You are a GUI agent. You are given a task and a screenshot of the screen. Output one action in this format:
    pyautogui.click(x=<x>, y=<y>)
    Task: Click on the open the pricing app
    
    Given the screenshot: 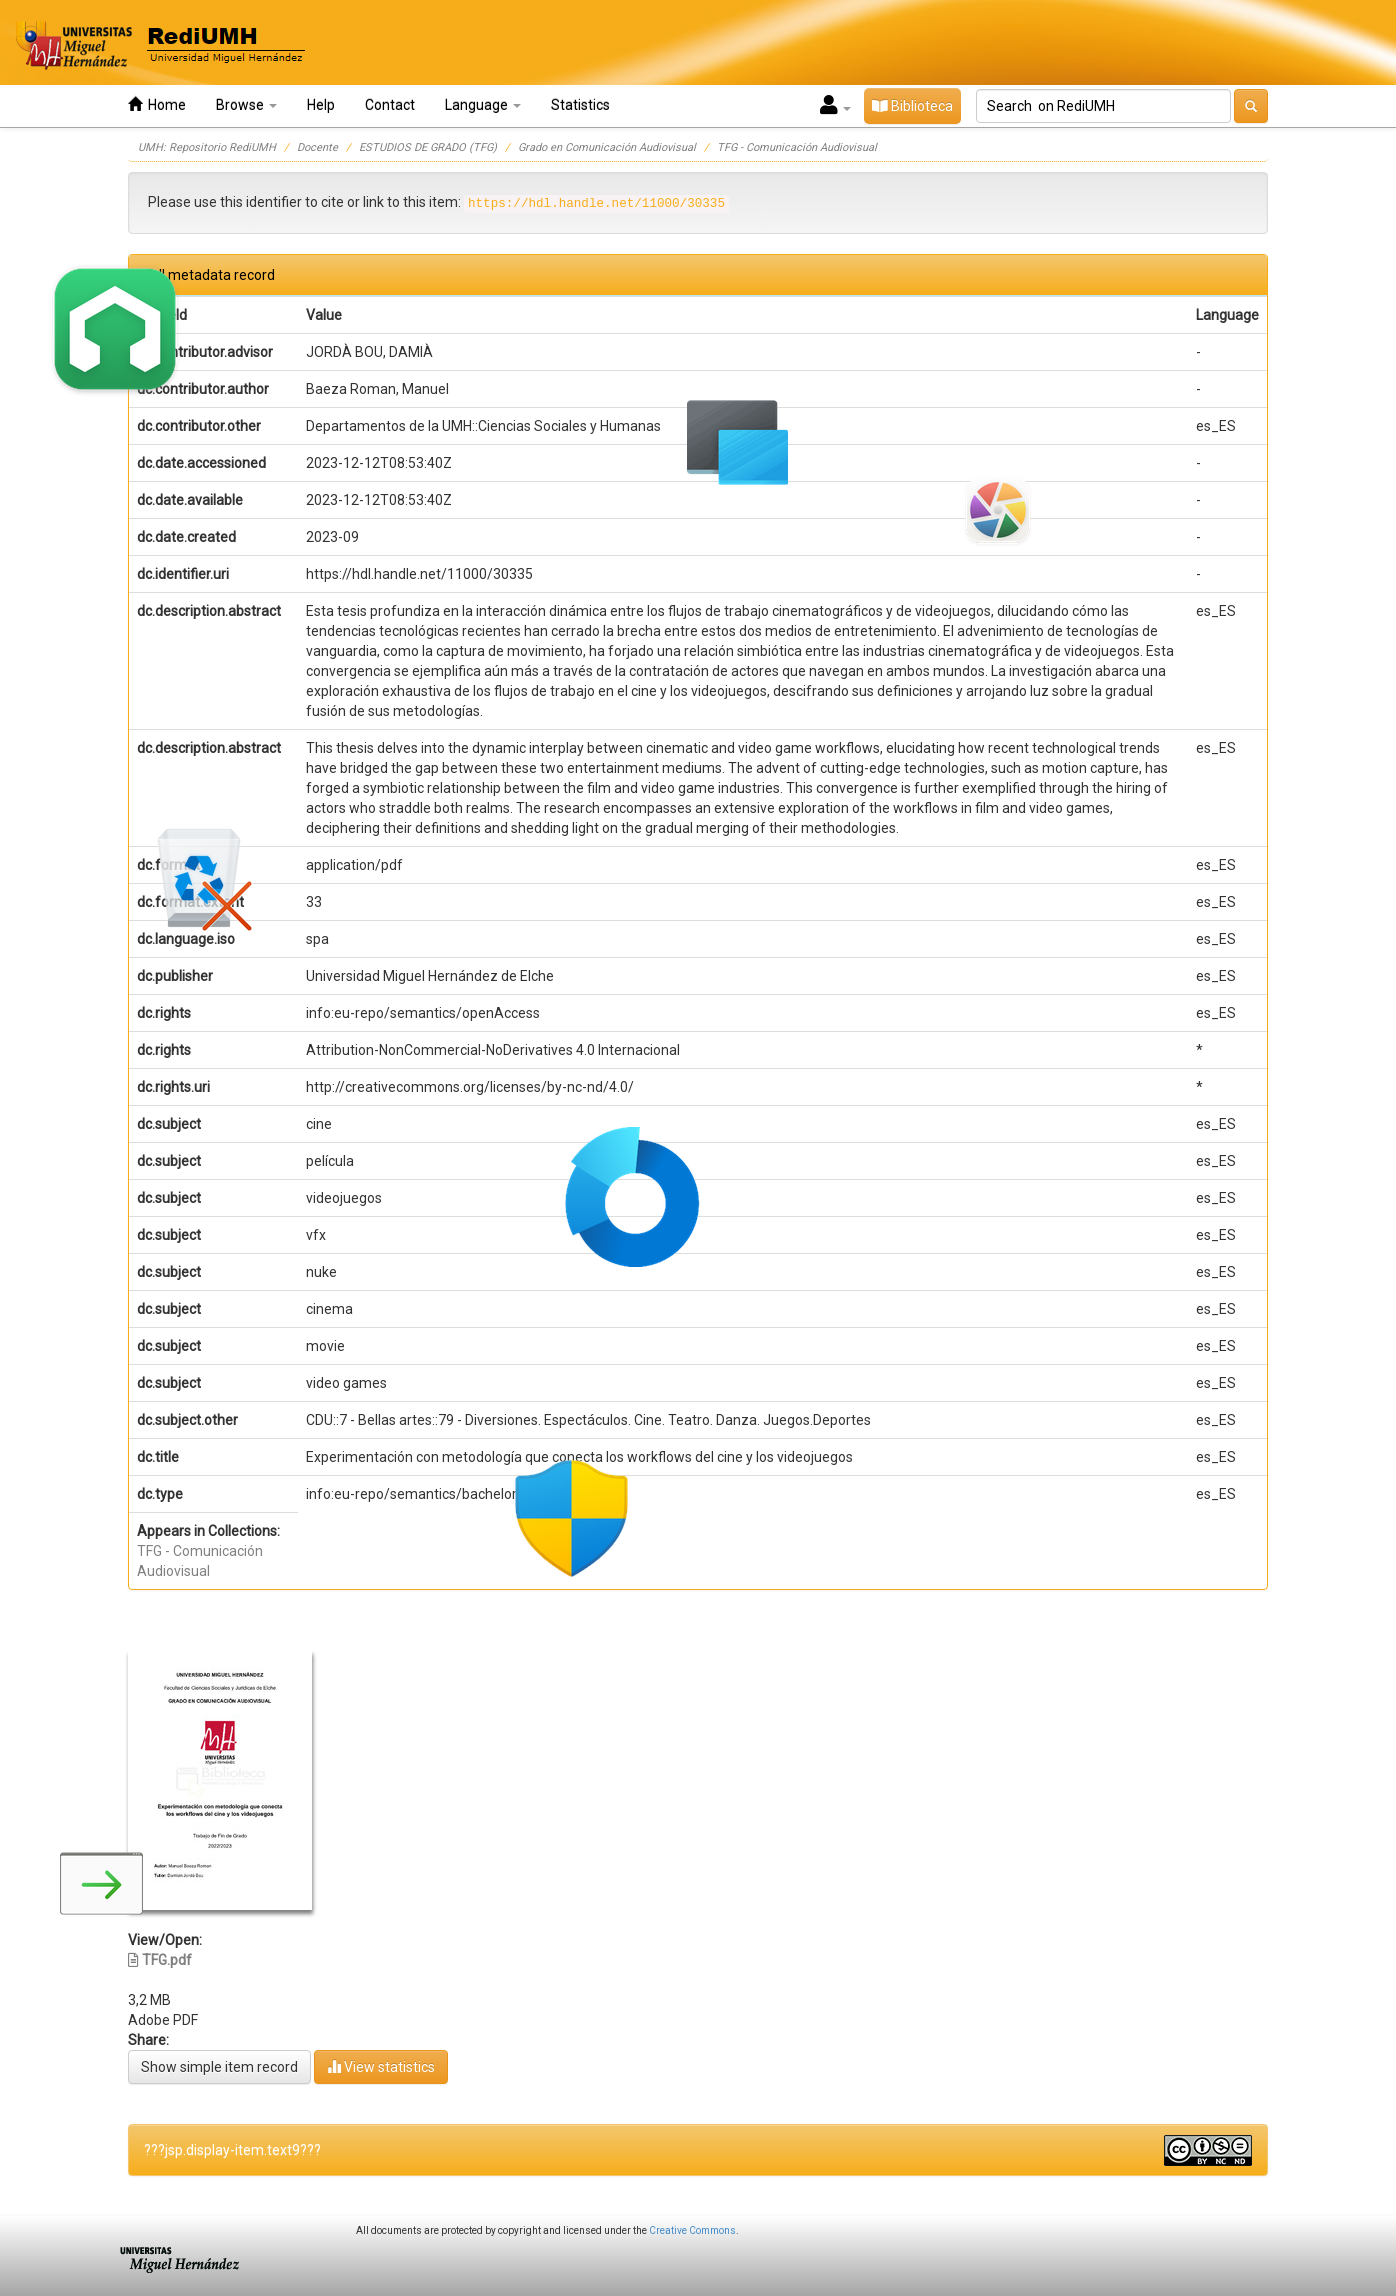 What is the action you would take?
    pyautogui.click(x=632, y=1197)
    